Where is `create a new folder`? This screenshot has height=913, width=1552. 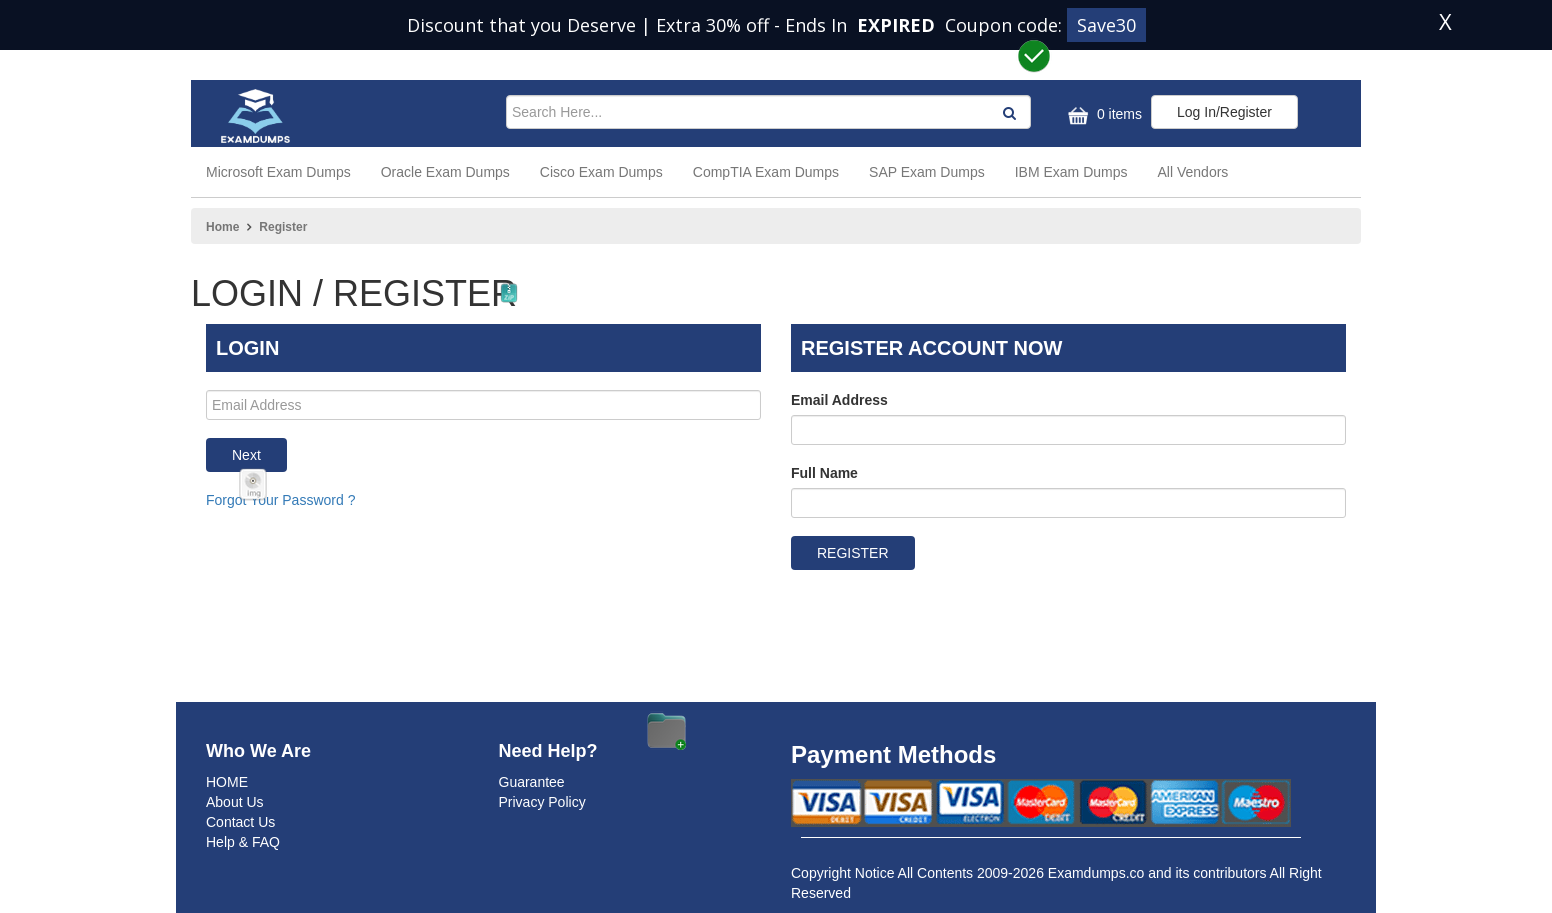
create a new folder is located at coordinates (666, 730).